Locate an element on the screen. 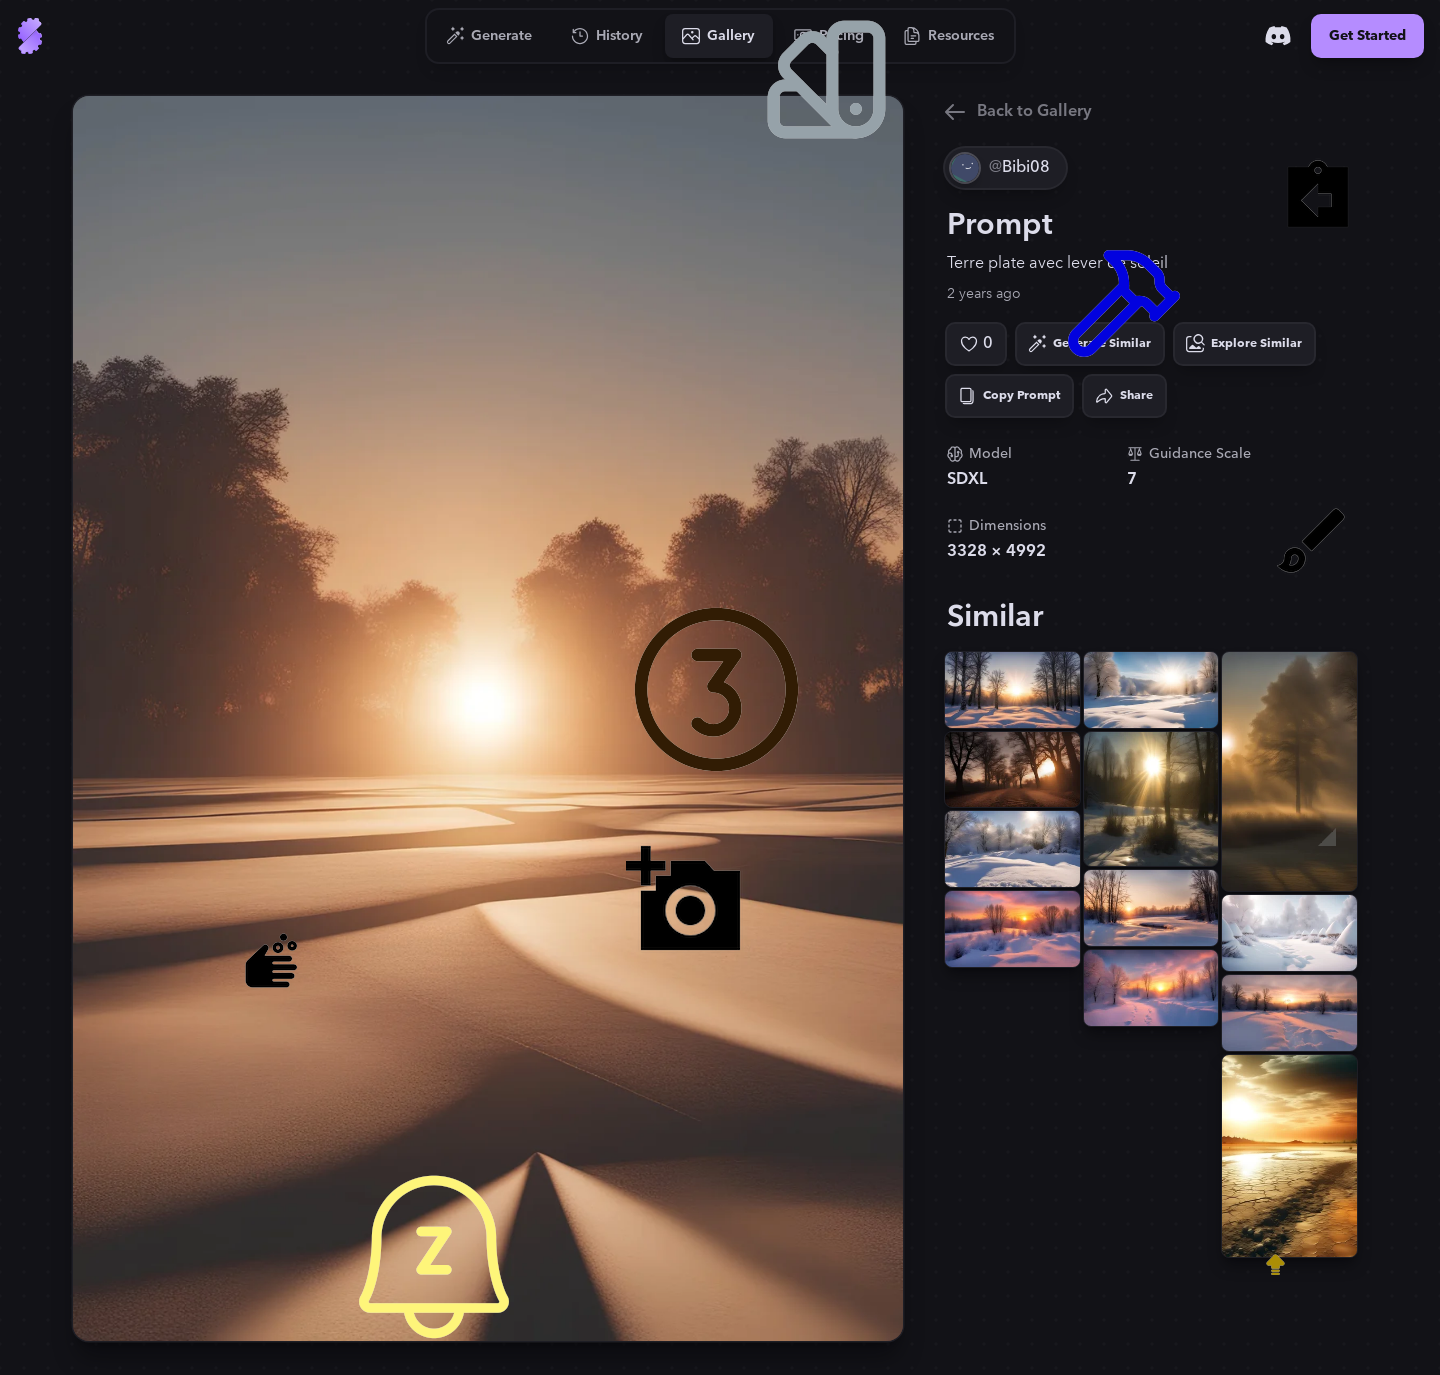  indicates no cellular signal is located at coordinates (1327, 837).